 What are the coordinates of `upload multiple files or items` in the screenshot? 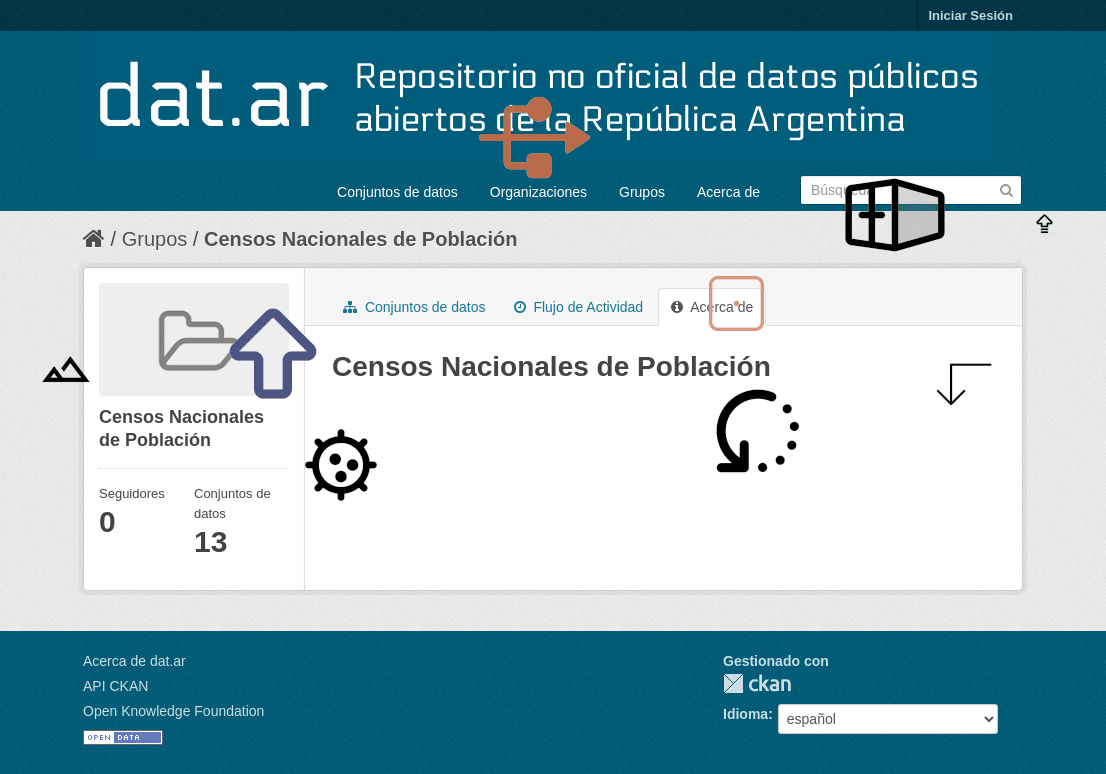 It's located at (1044, 223).